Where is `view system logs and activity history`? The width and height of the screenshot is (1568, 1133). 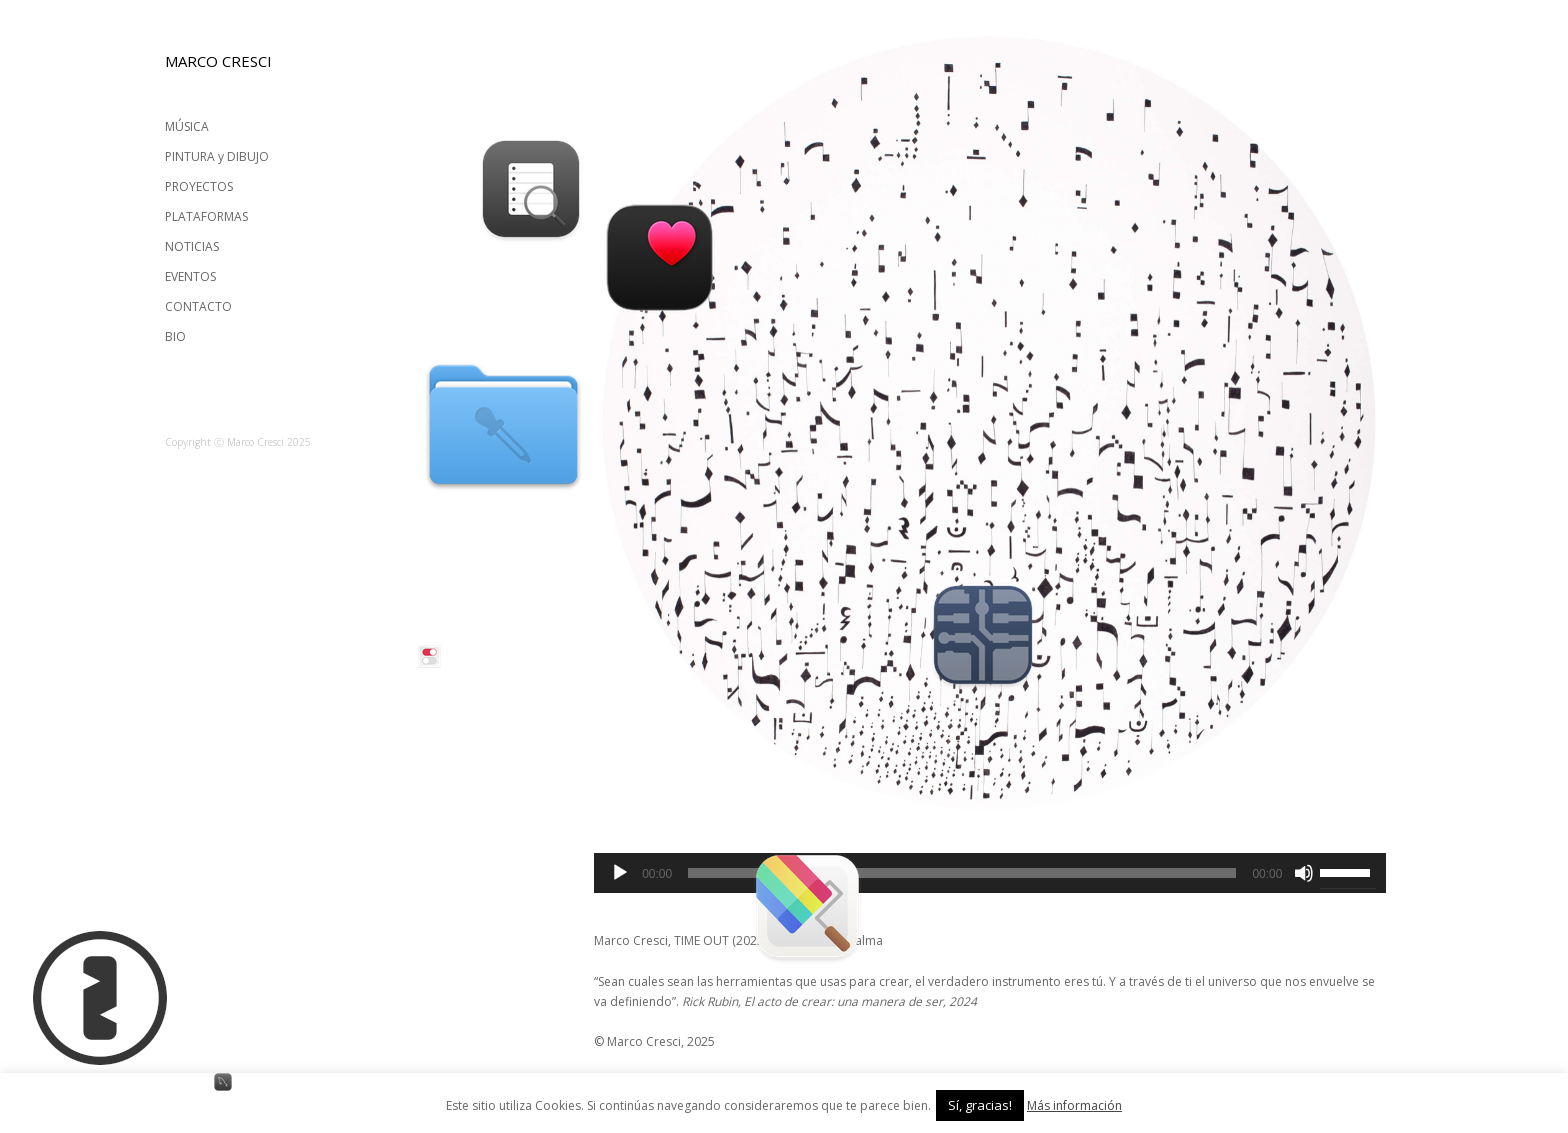 view system logs and activity history is located at coordinates (531, 189).